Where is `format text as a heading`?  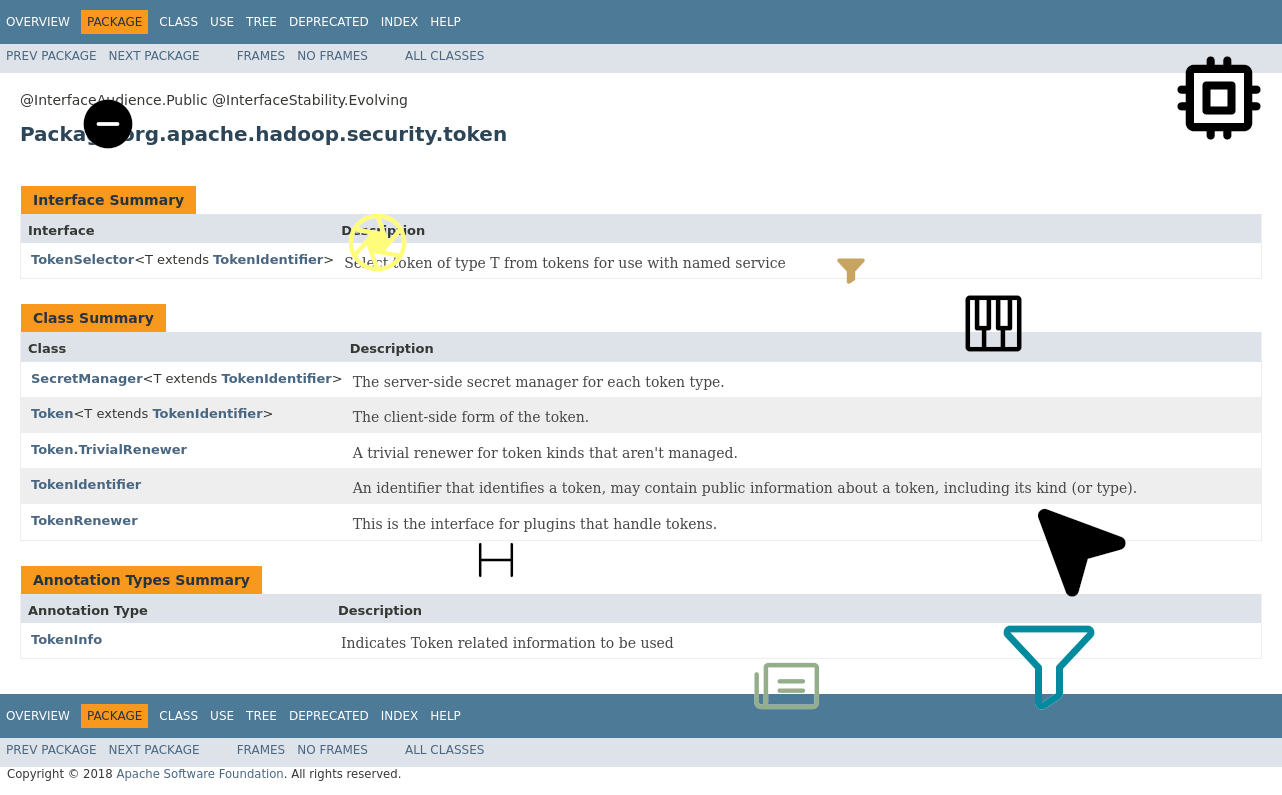 format text as a heading is located at coordinates (496, 560).